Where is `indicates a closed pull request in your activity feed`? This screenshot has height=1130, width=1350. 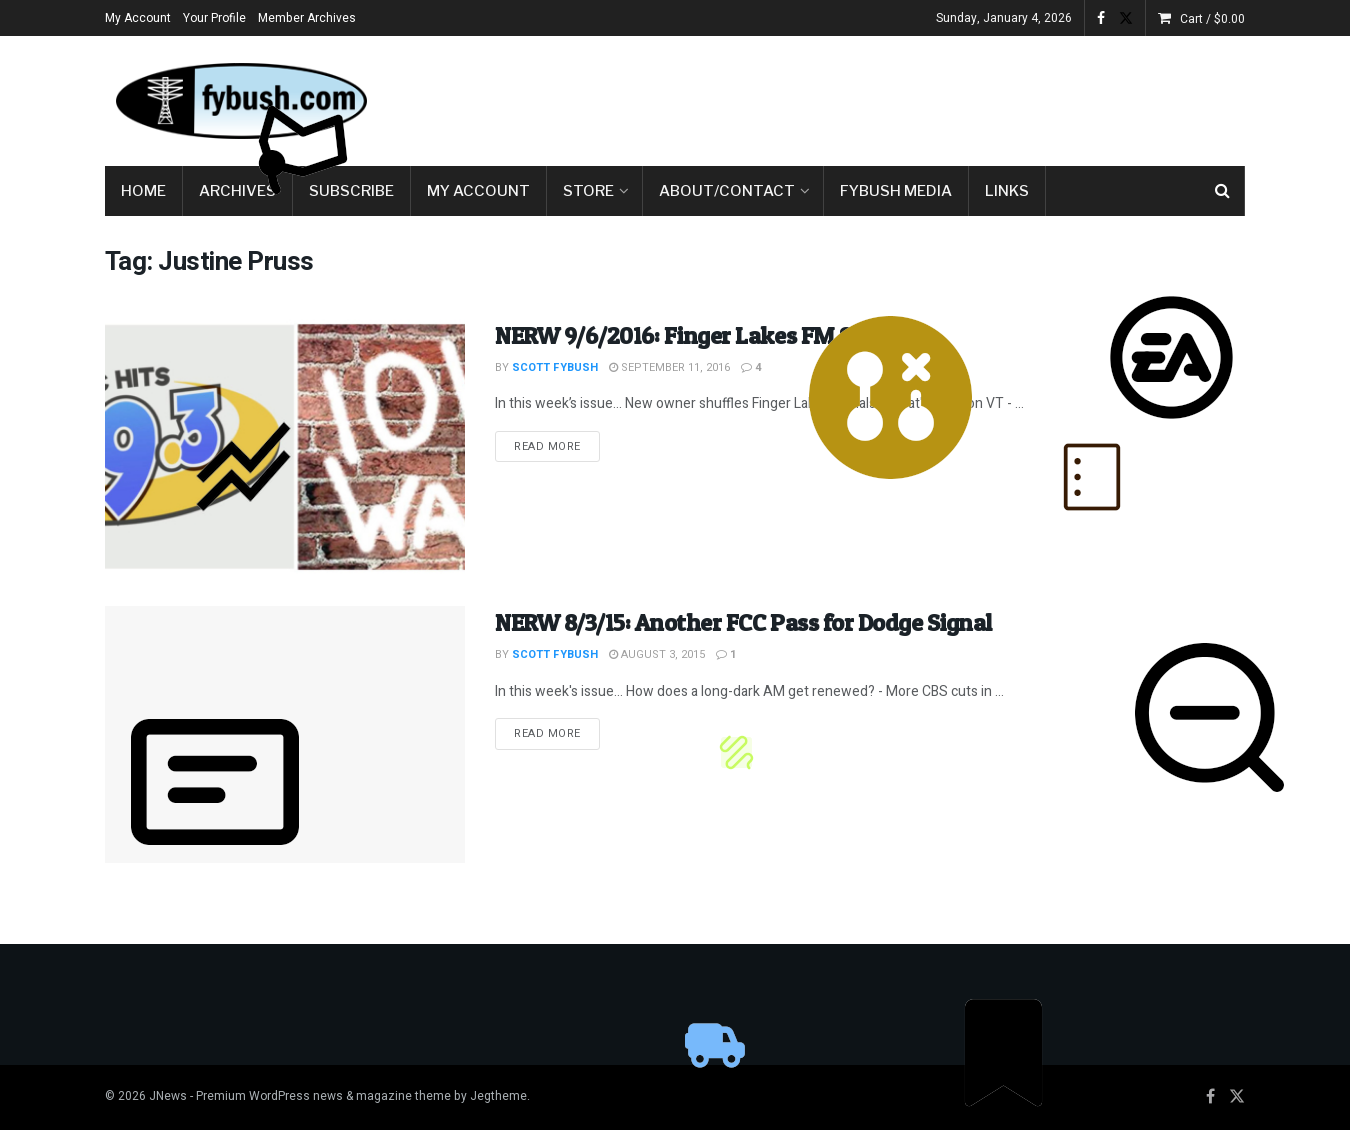 indicates a closed pull request in your activity feed is located at coordinates (890, 397).